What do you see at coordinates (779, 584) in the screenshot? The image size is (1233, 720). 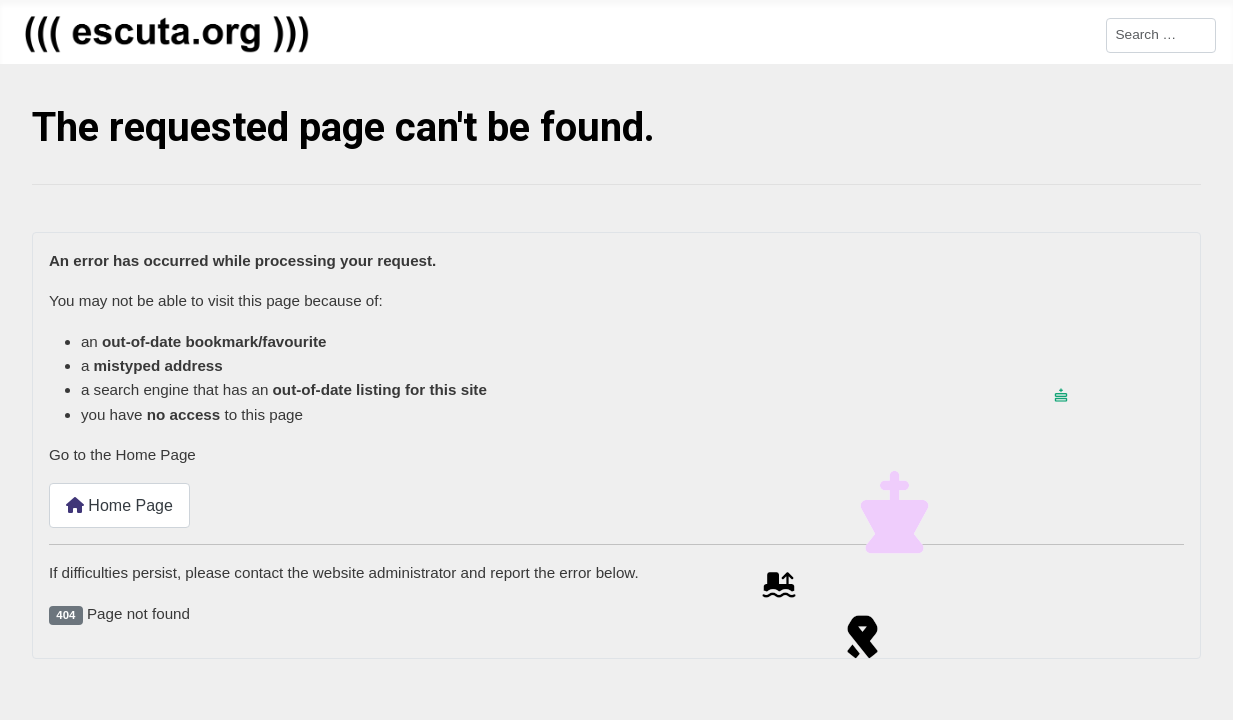 I see `upload or export water pump data` at bounding box center [779, 584].